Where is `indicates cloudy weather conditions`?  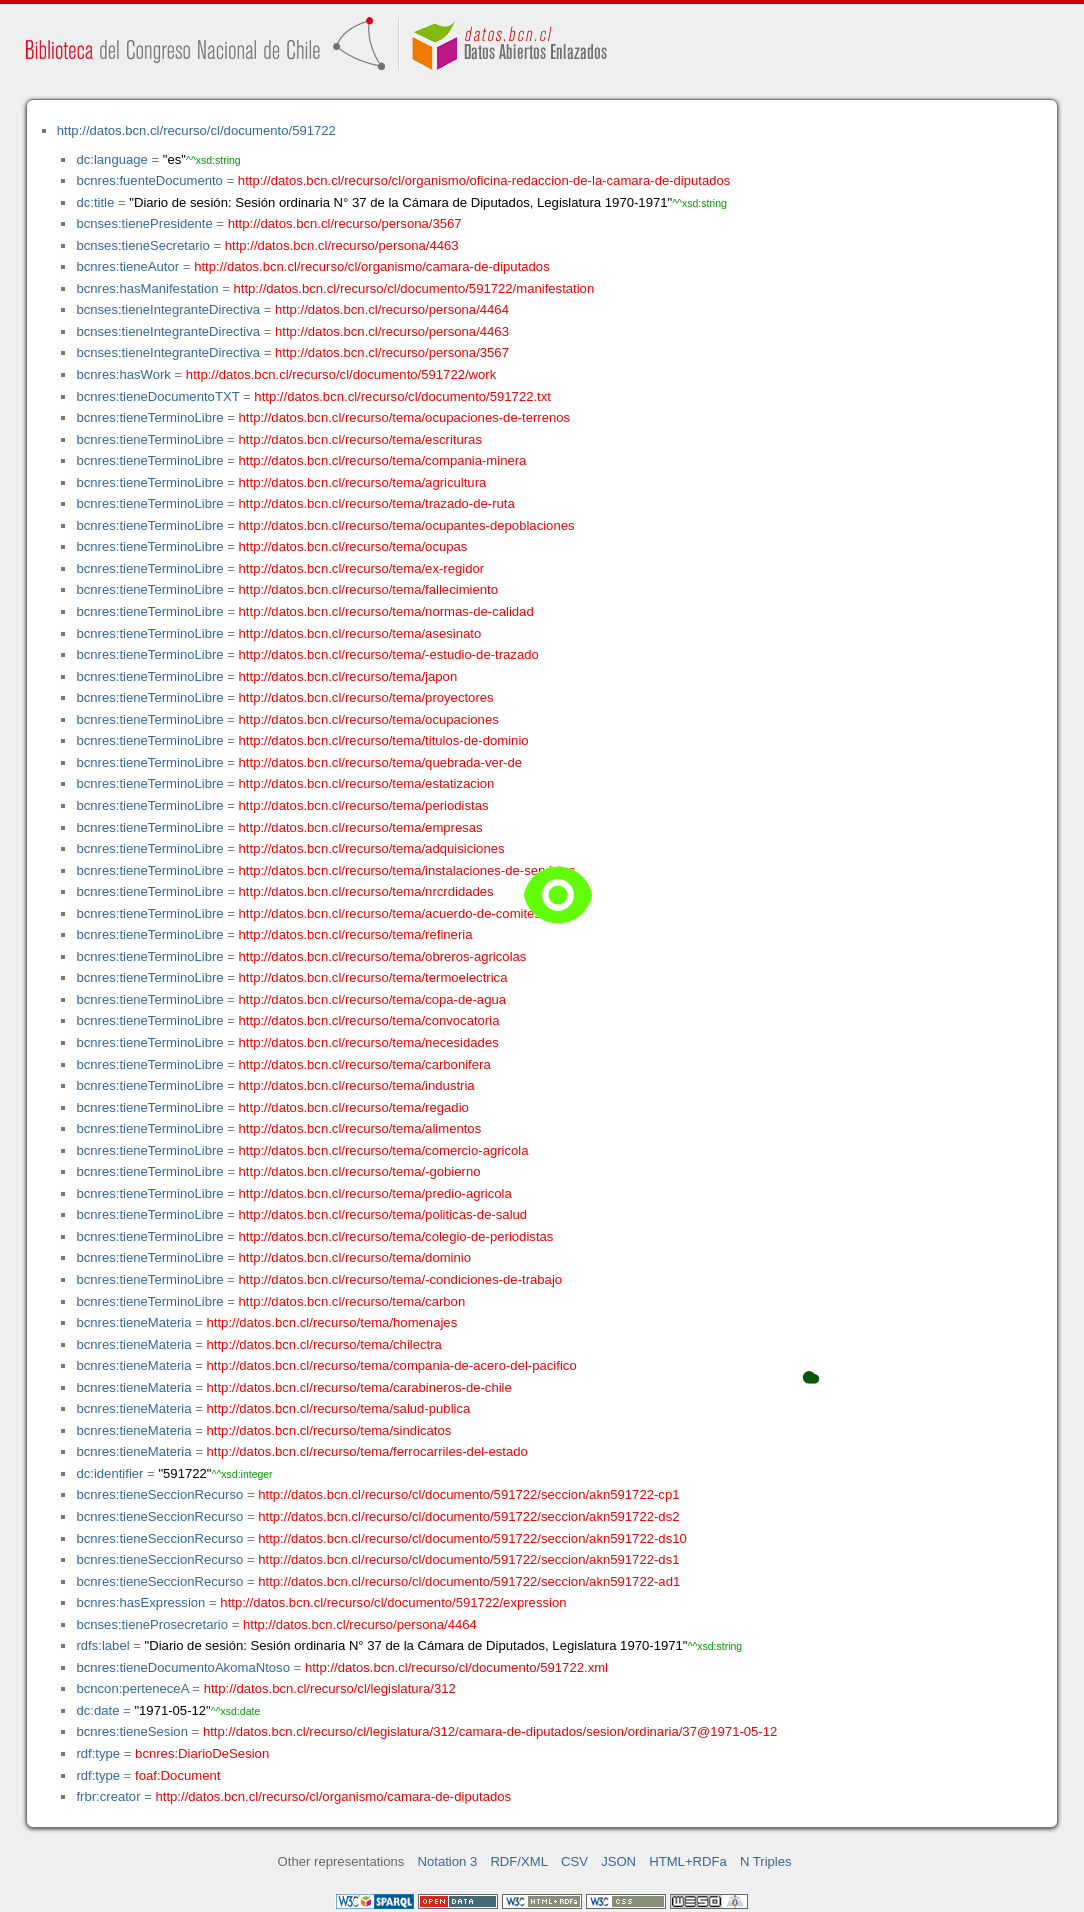 indicates cloudy weather conditions is located at coordinates (811, 1377).